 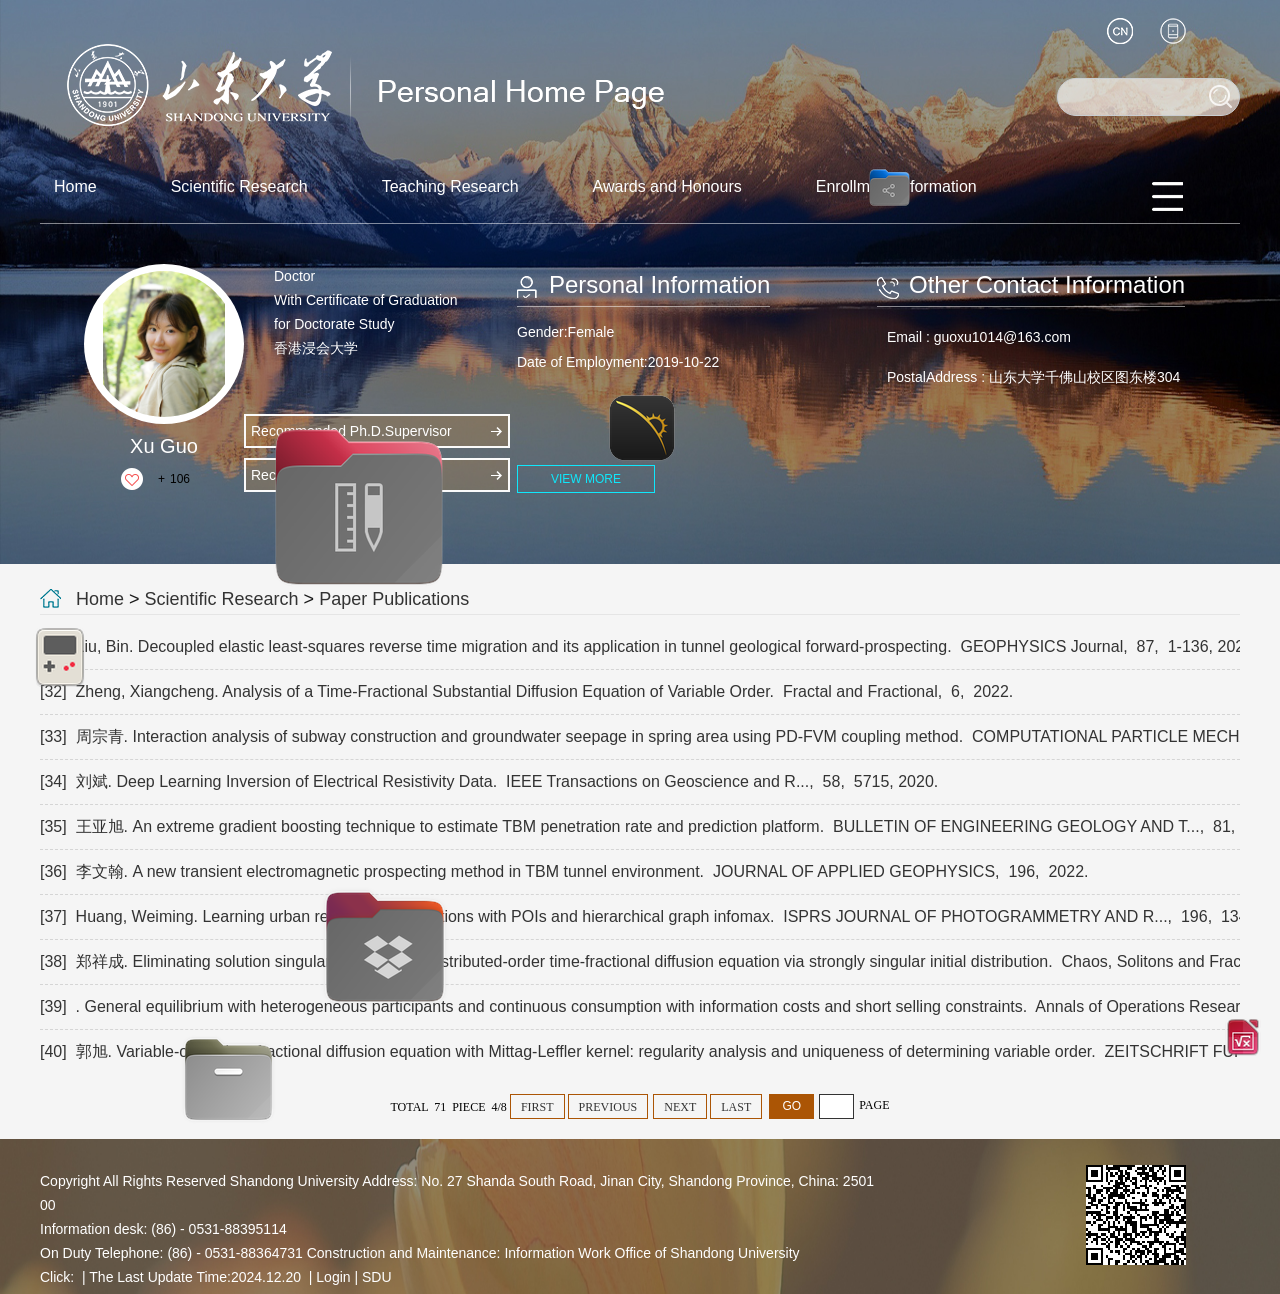 I want to click on open the games application, so click(x=60, y=657).